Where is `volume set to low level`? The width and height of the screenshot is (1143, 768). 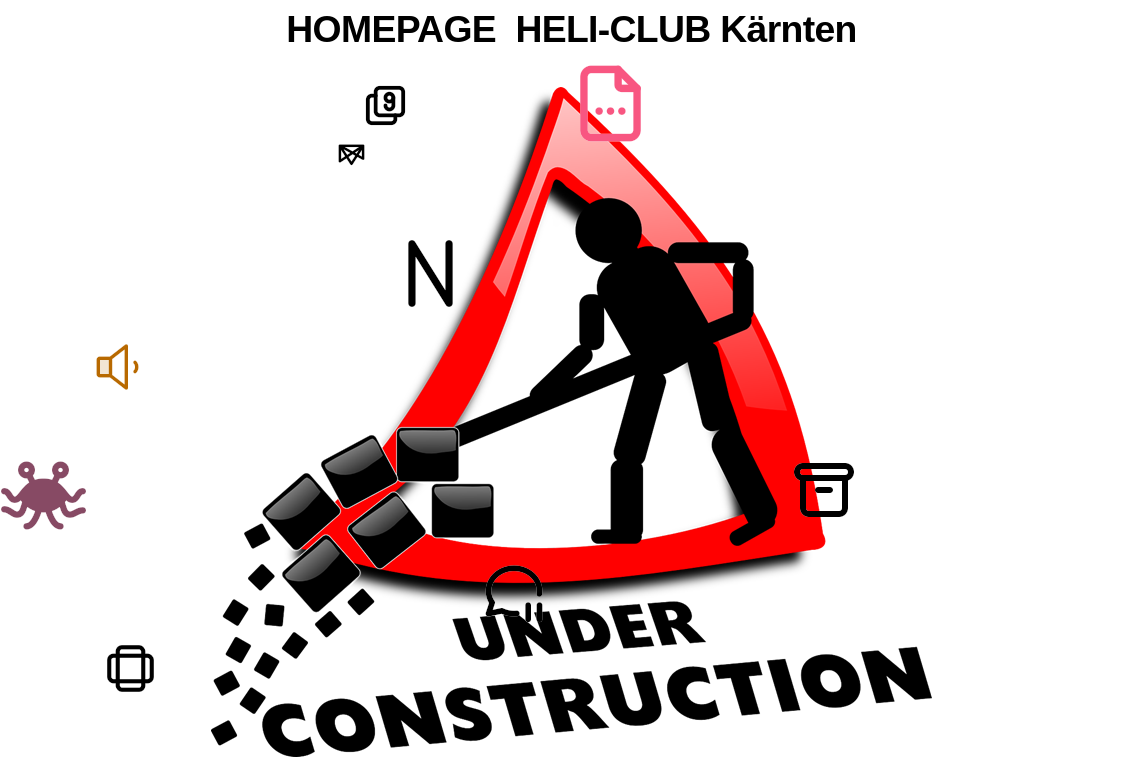 volume set to low level is located at coordinates (121, 367).